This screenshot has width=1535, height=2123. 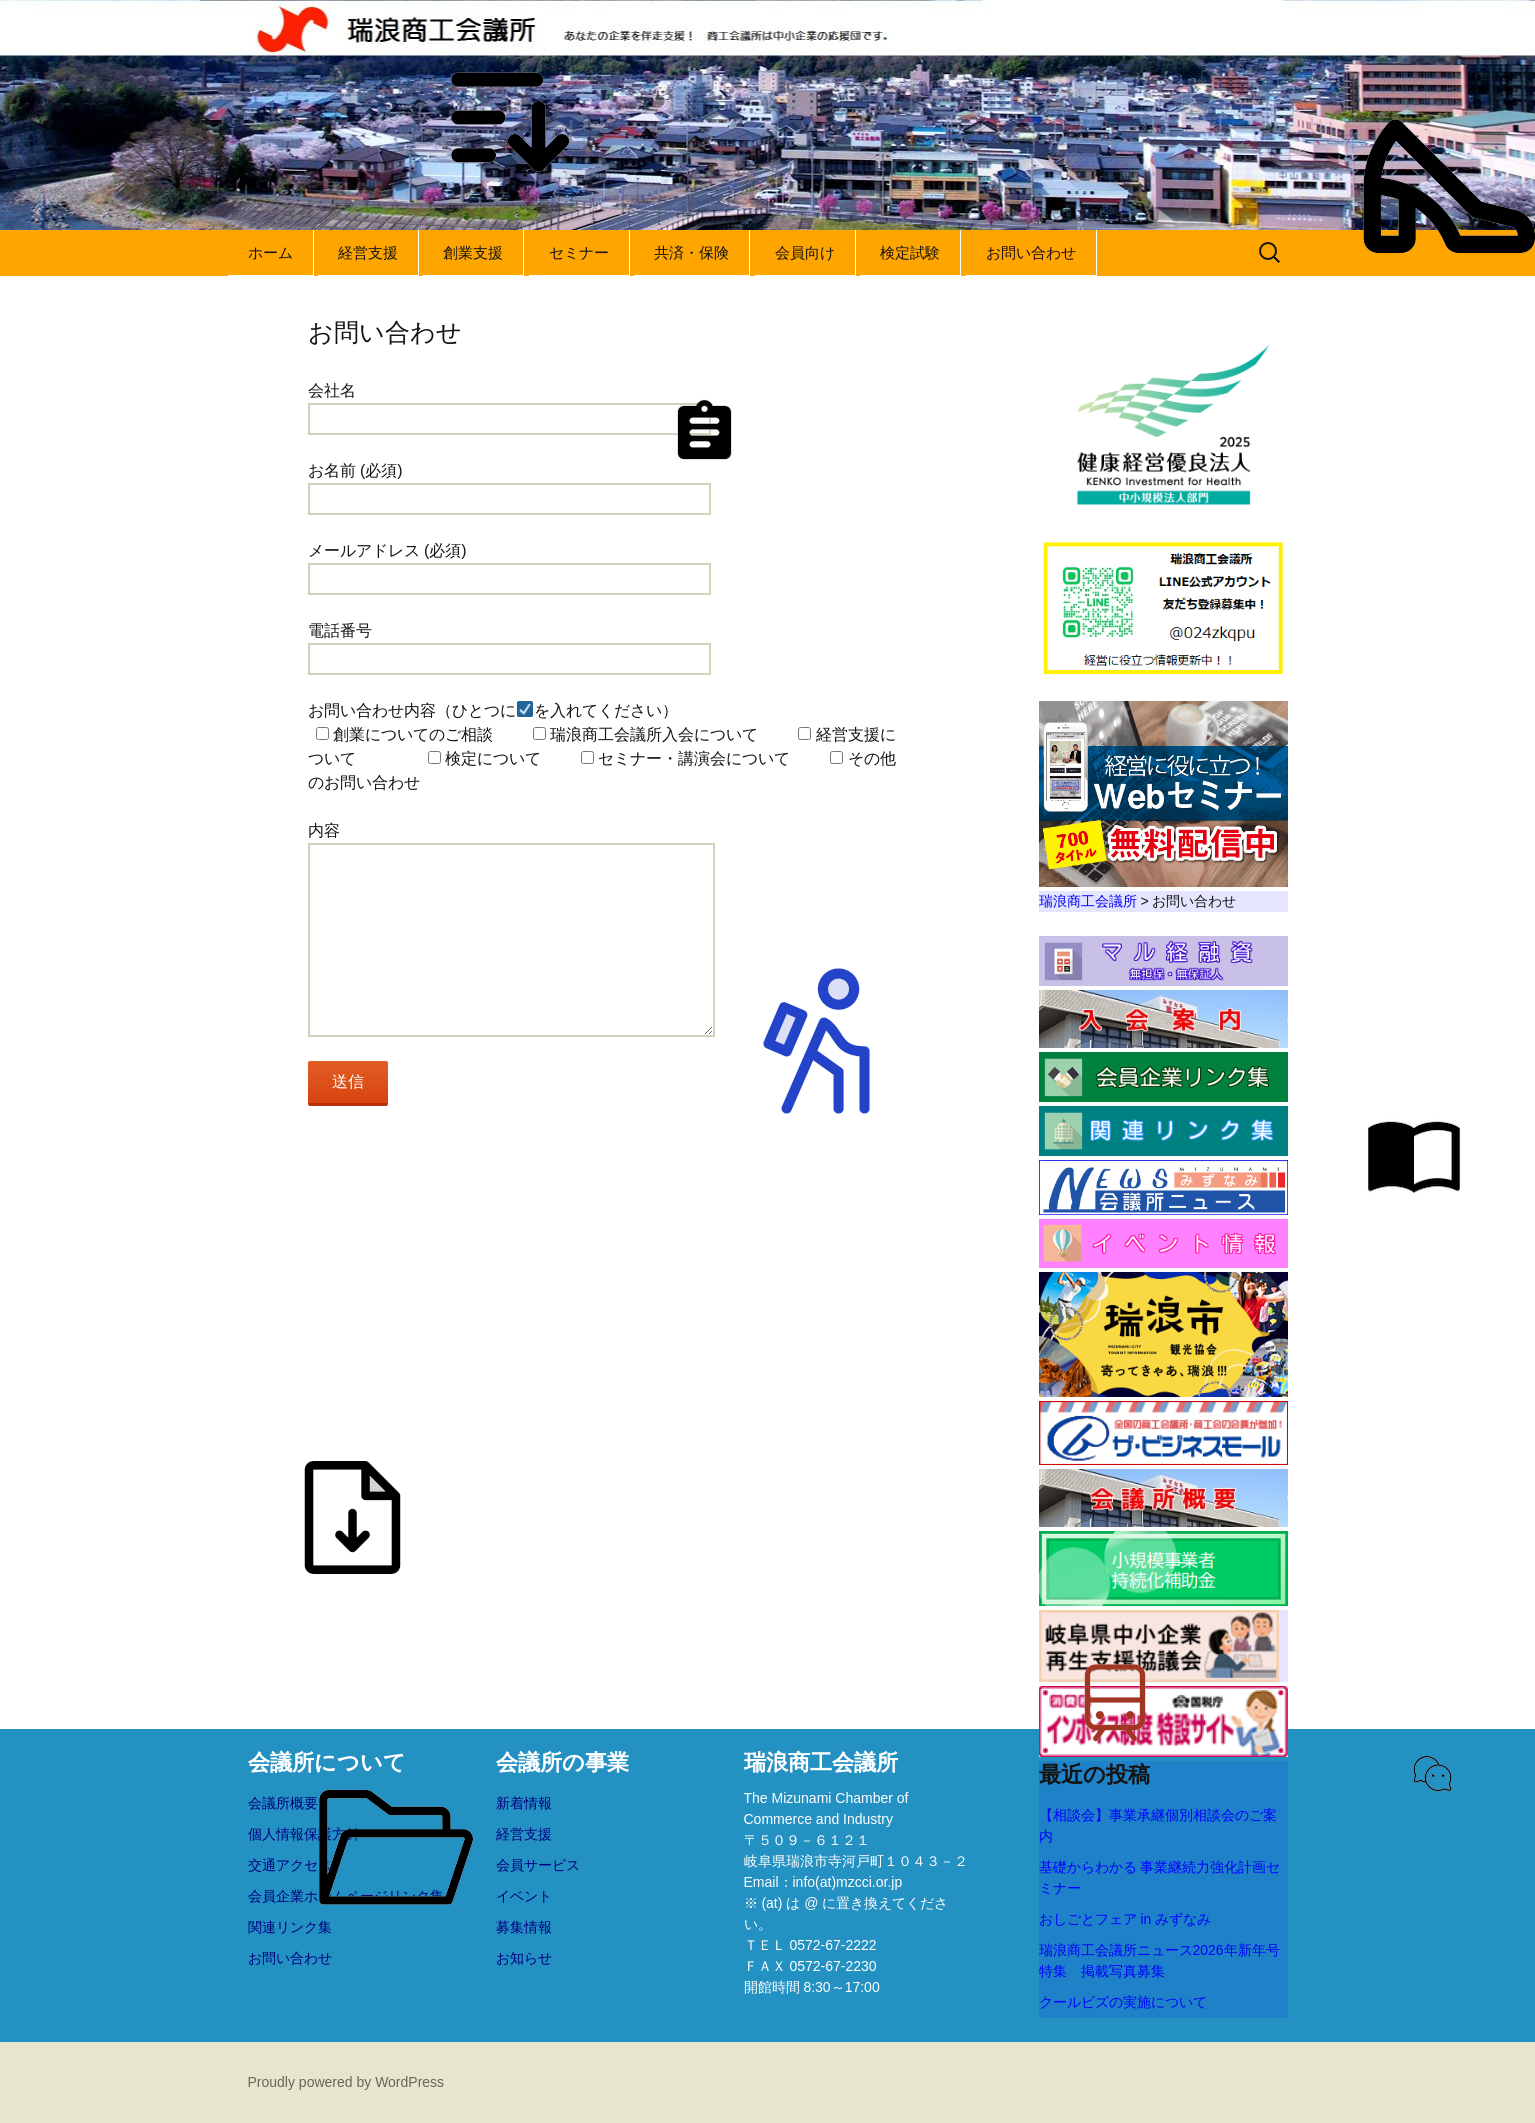 What do you see at coordinates (704, 432) in the screenshot?
I see `view assignments or tasks` at bounding box center [704, 432].